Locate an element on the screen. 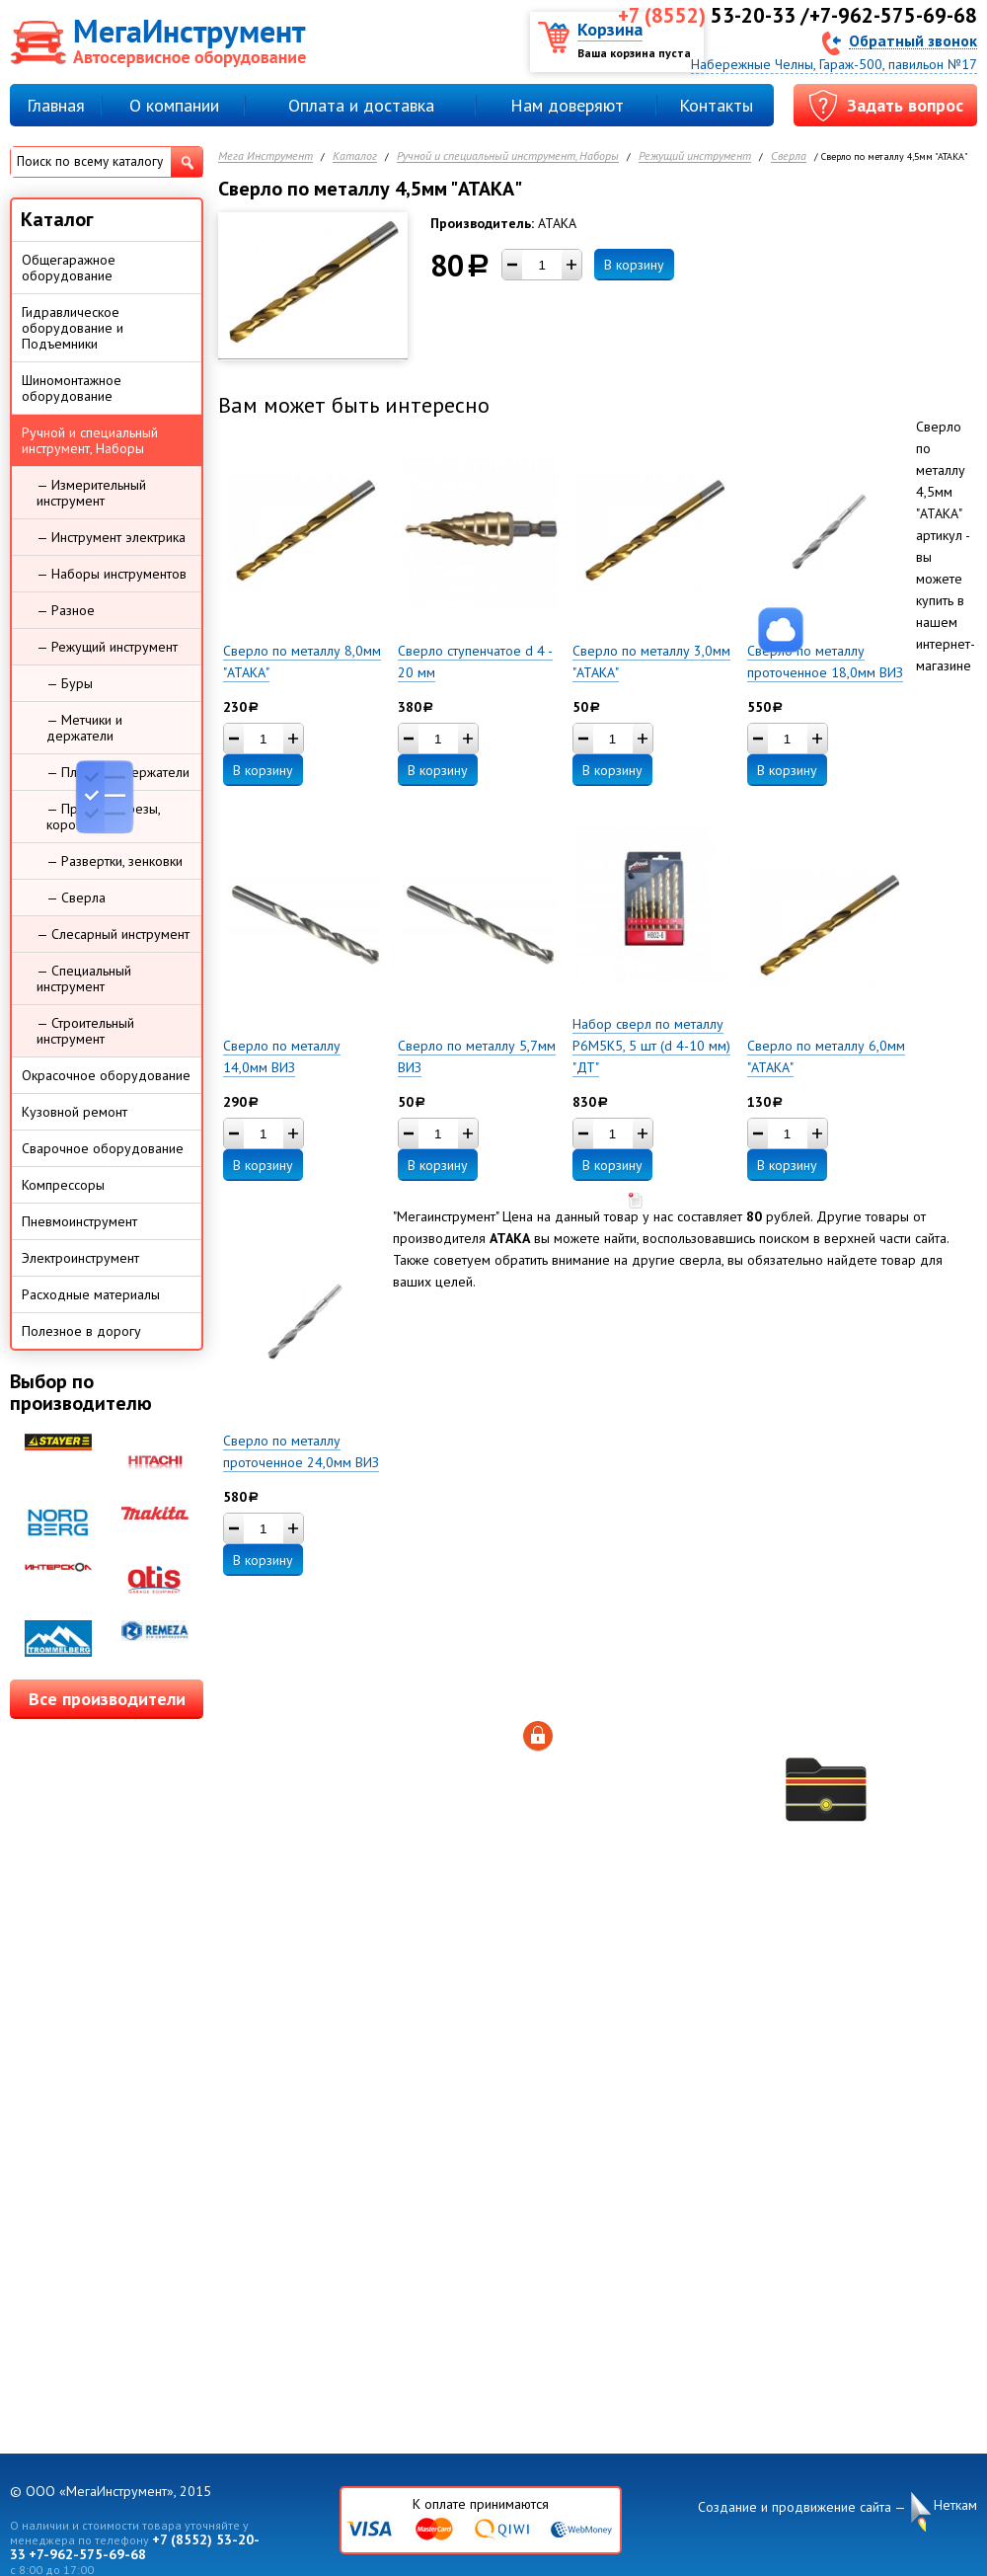 The width and height of the screenshot is (987, 2576). lock your screen is located at coordinates (538, 1736).